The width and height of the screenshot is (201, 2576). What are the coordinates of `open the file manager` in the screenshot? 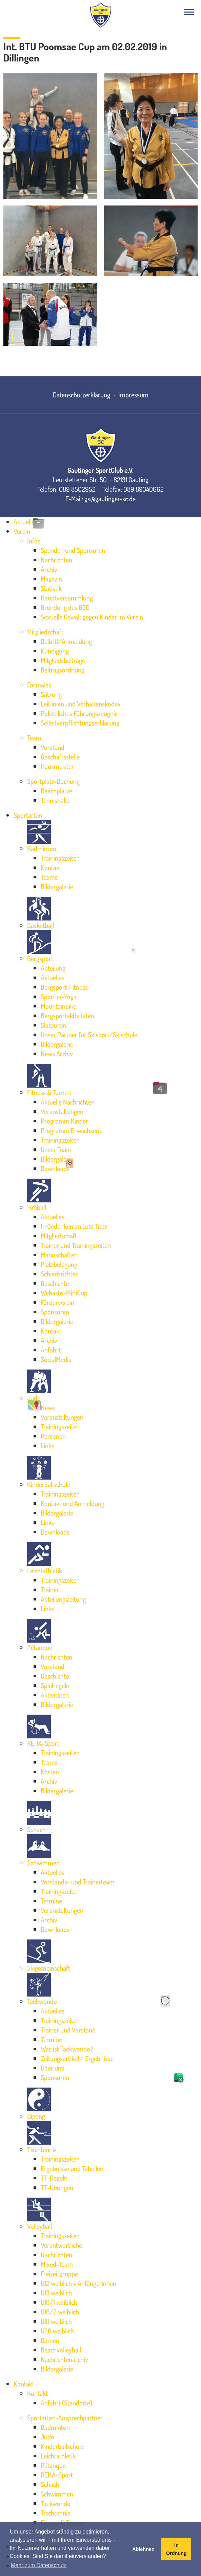 It's located at (38, 523).